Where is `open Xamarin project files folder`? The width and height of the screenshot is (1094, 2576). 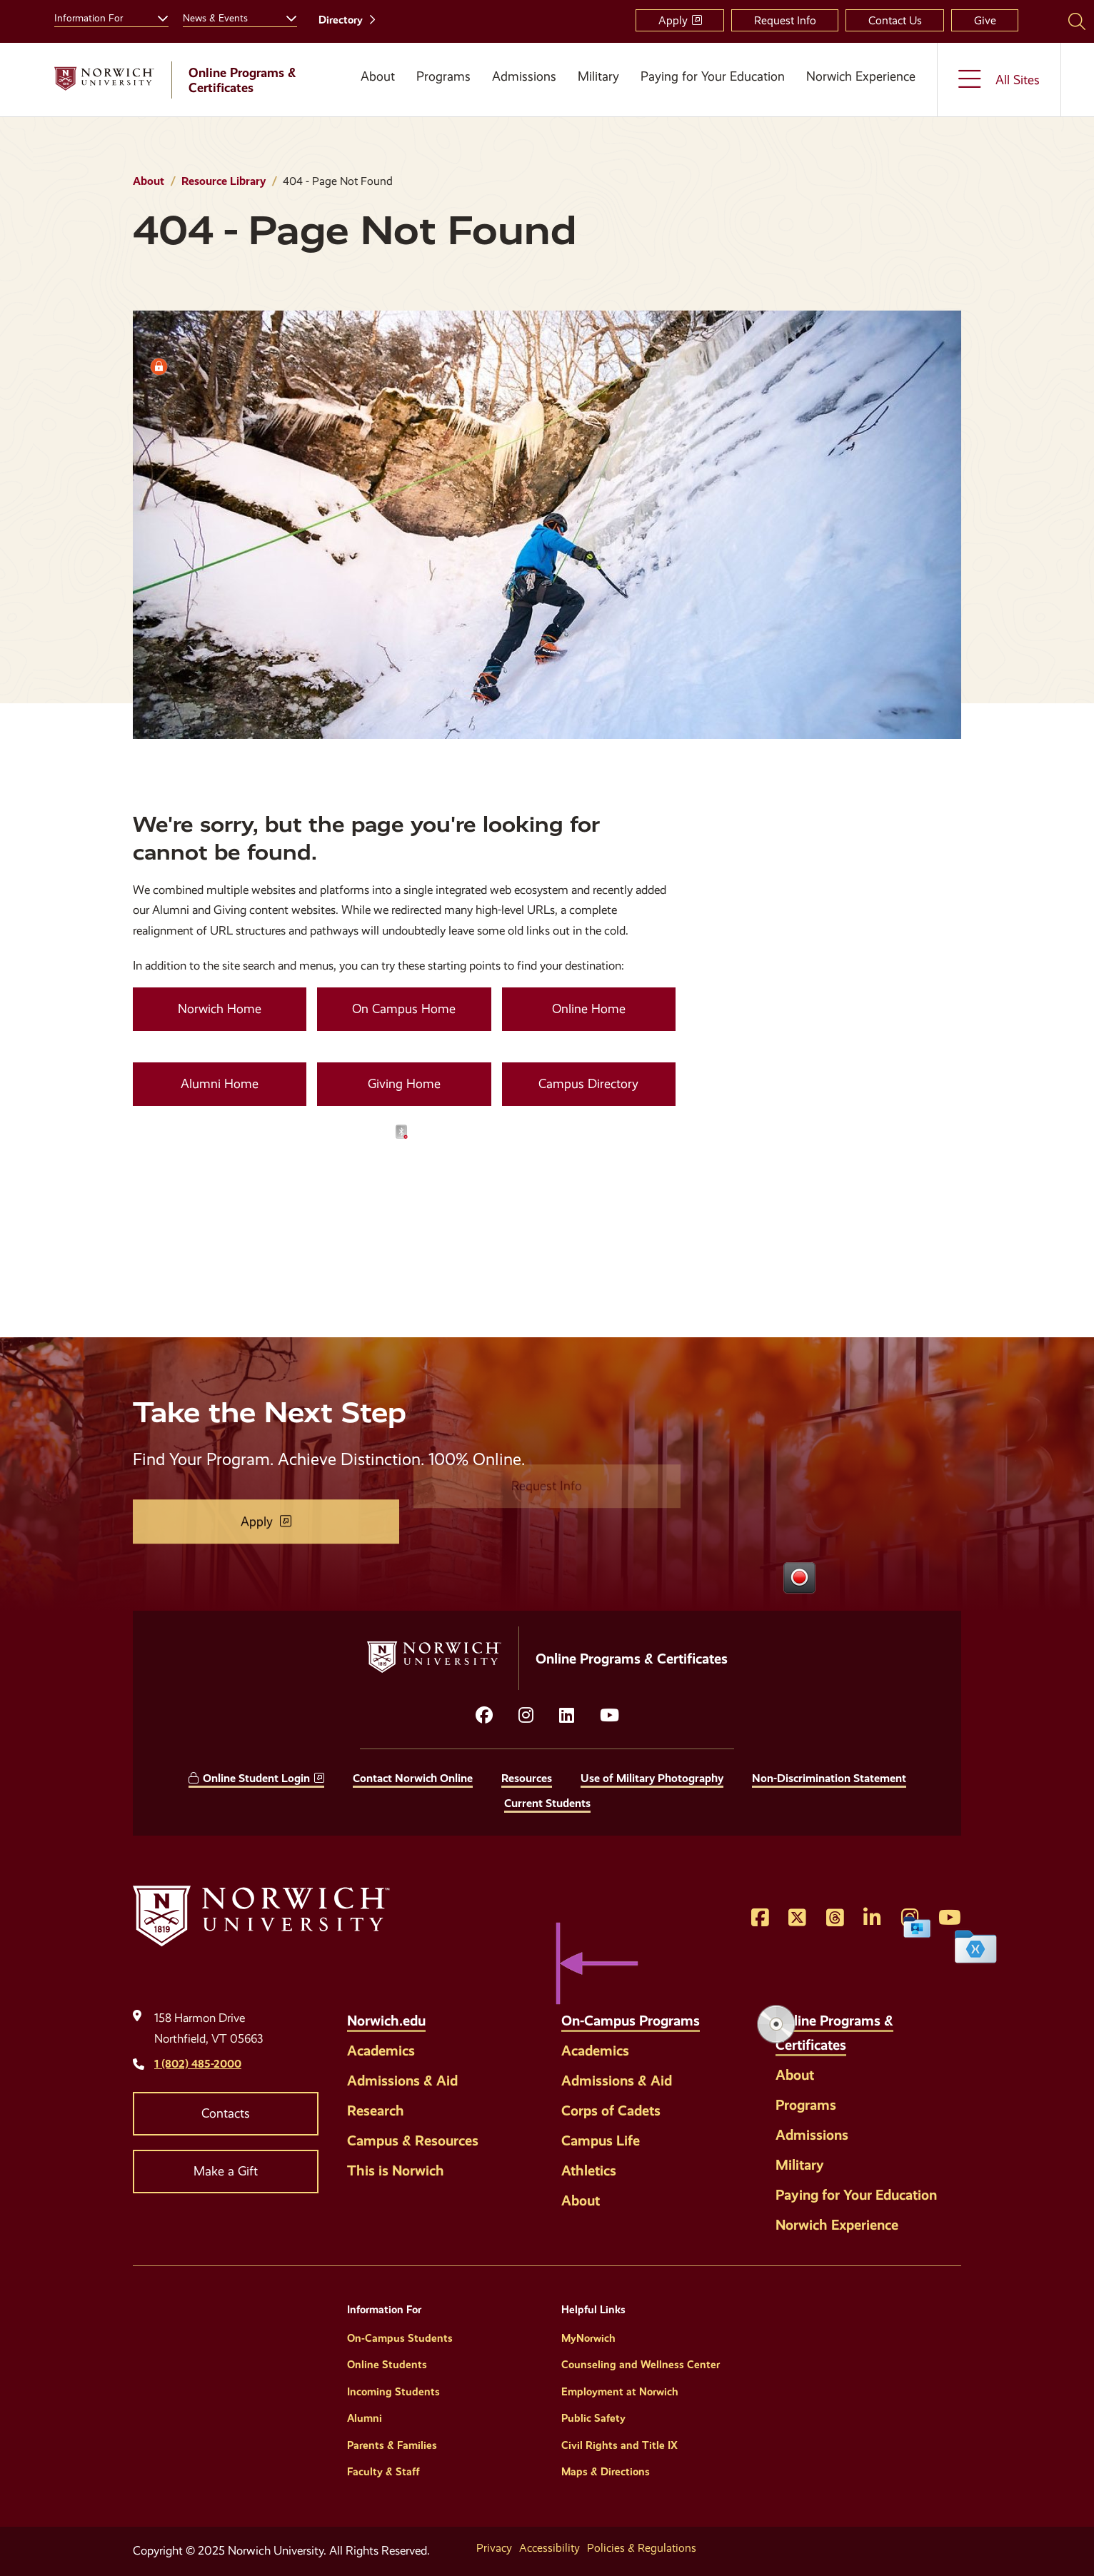 open Xamarin project files folder is located at coordinates (975, 1948).